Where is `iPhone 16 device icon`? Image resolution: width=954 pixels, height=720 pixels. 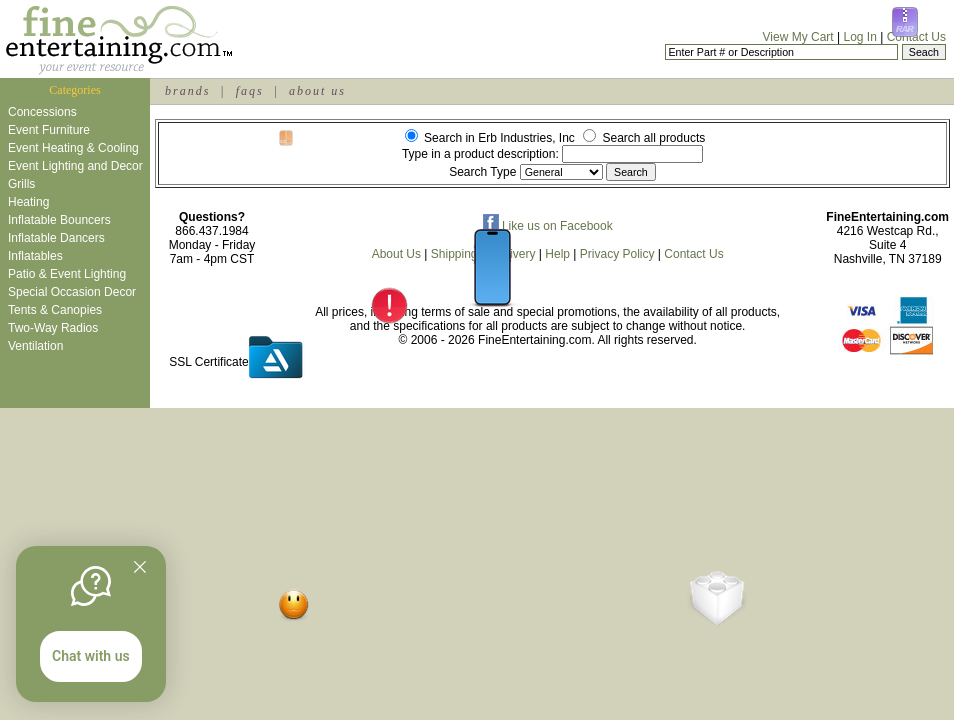 iPhone 16 device icon is located at coordinates (492, 268).